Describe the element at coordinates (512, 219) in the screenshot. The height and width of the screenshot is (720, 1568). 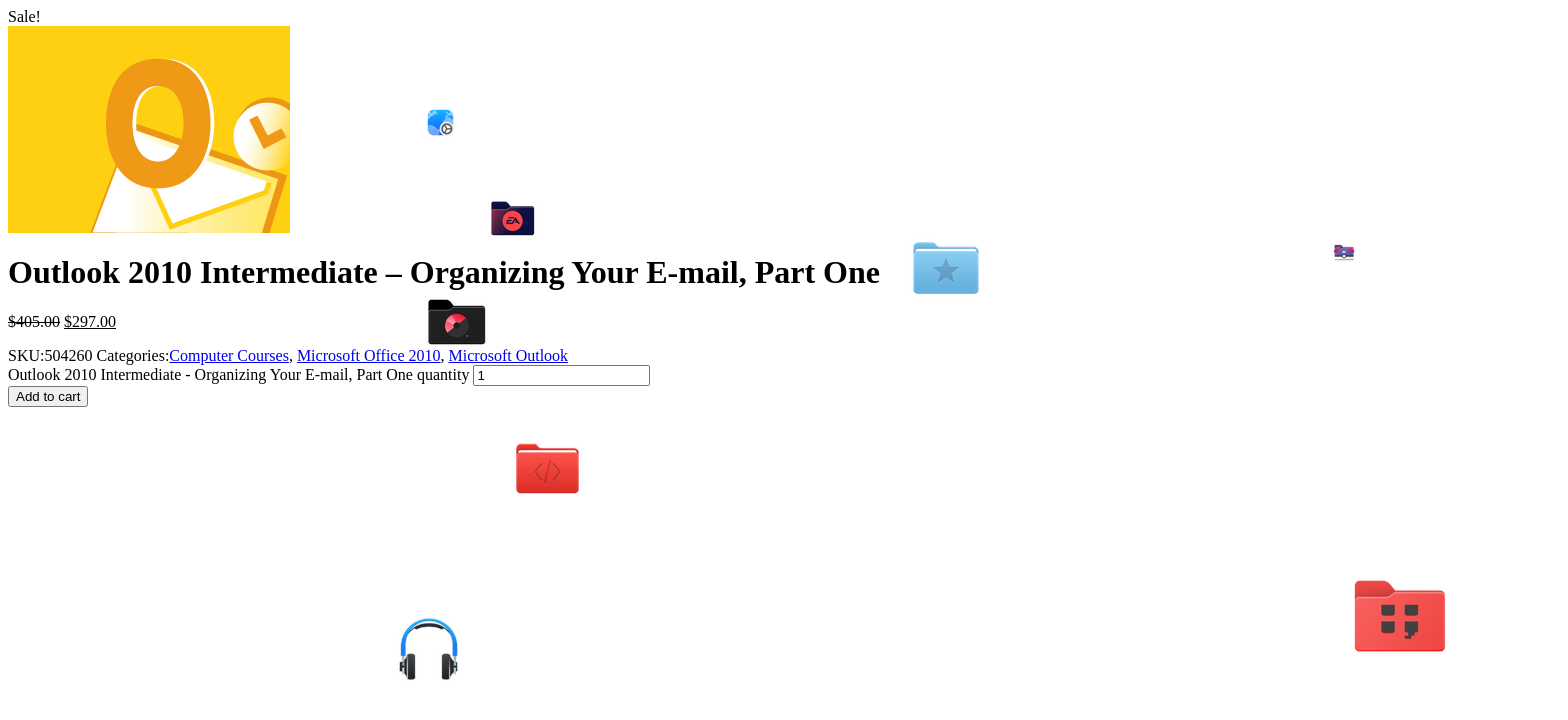
I see `folder for EA (Electronic Arts) games or applications` at that location.